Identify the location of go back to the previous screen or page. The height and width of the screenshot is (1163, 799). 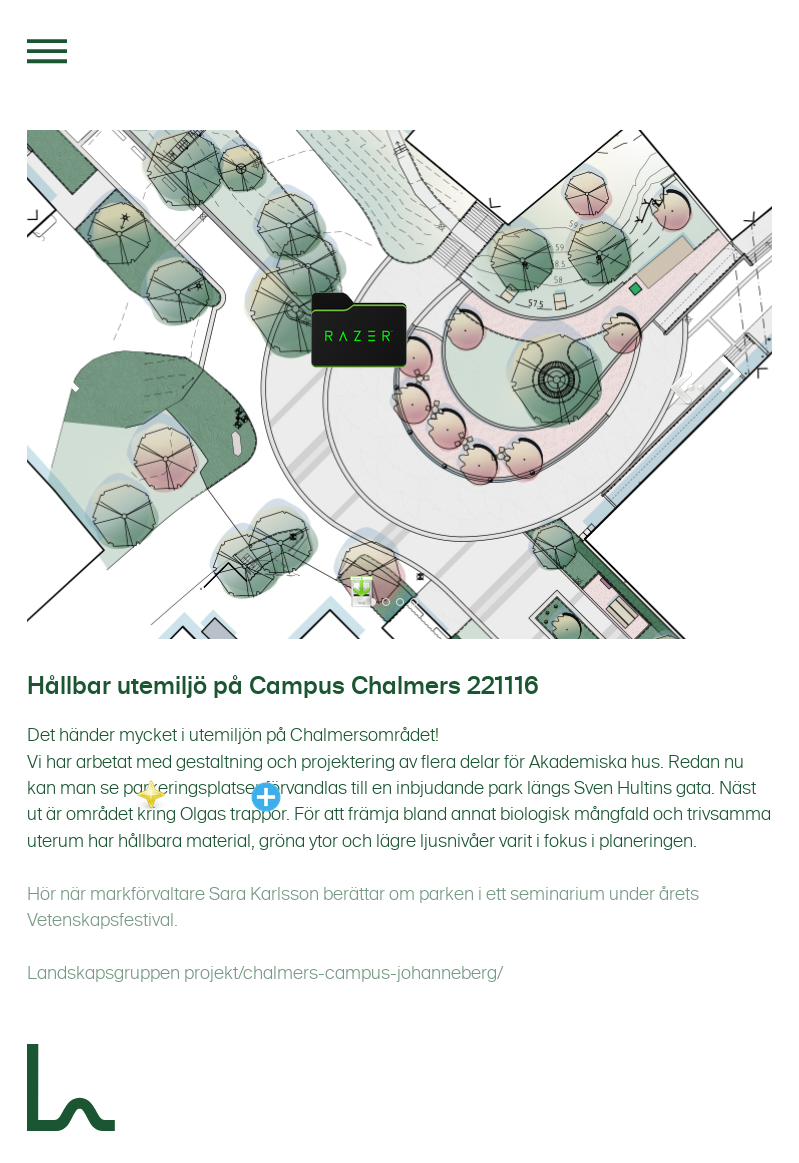
(687, 387).